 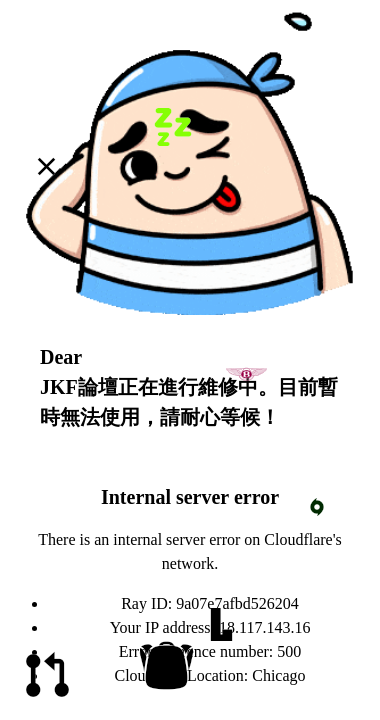 What do you see at coordinates (317, 507) in the screenshot?
I see `launch Origin gaming client` at bounding box center [317, 507].